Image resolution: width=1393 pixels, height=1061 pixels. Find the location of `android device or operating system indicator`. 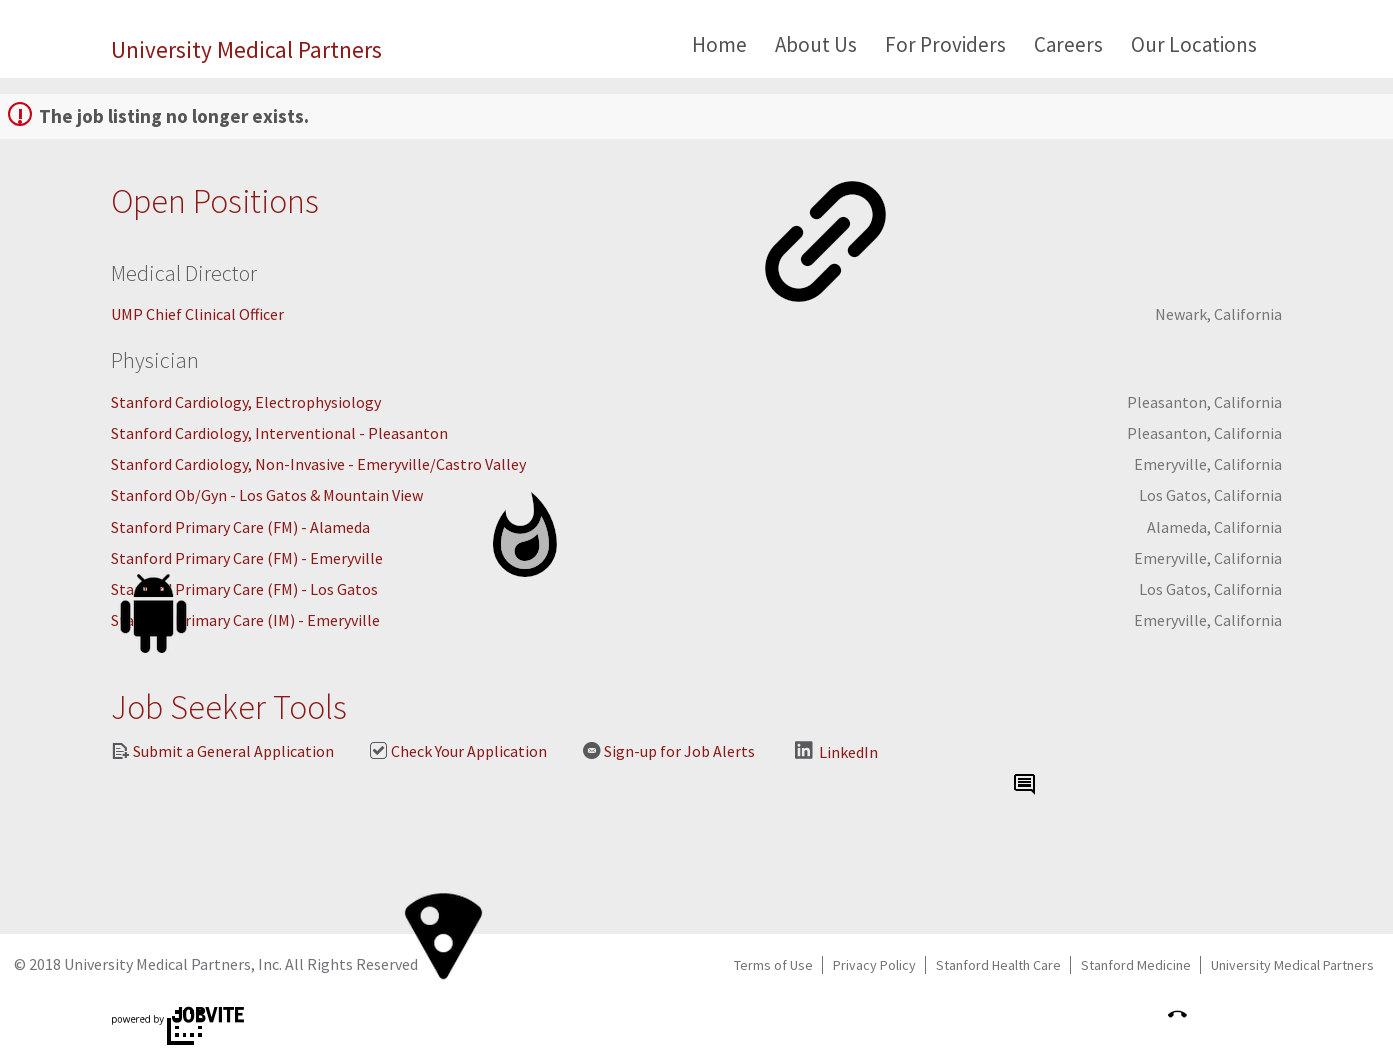

android device or operating system indicator is located at coordinates (153, 613).